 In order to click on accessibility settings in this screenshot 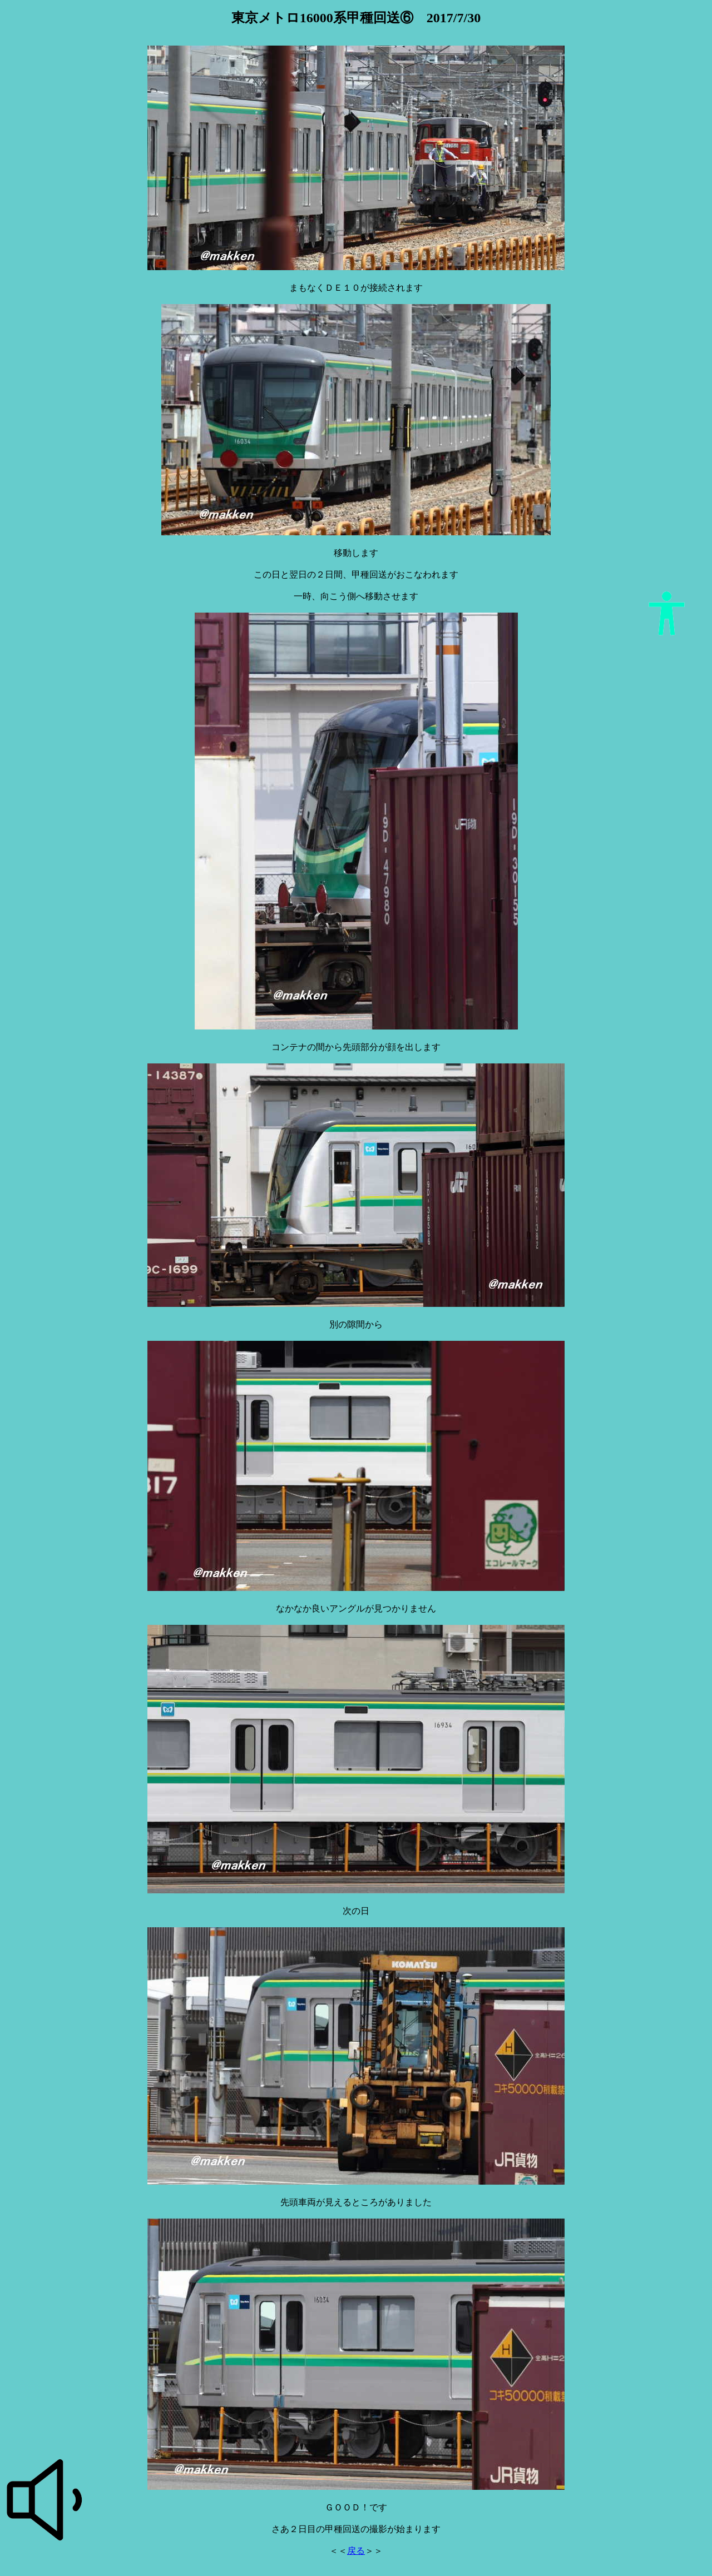, I will do `click(666, 613)`.